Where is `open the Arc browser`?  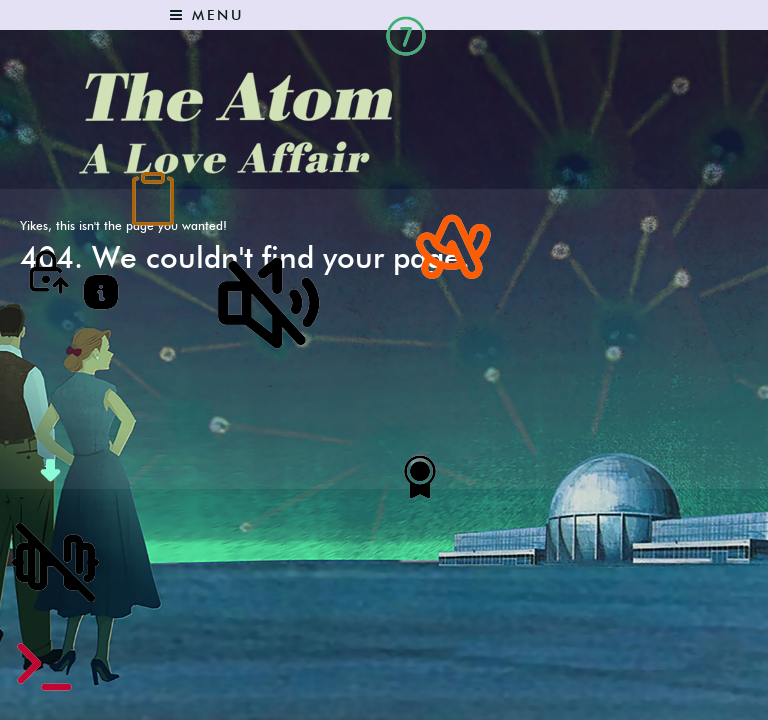
open the Arc browser is located at coordinates (453, 248).